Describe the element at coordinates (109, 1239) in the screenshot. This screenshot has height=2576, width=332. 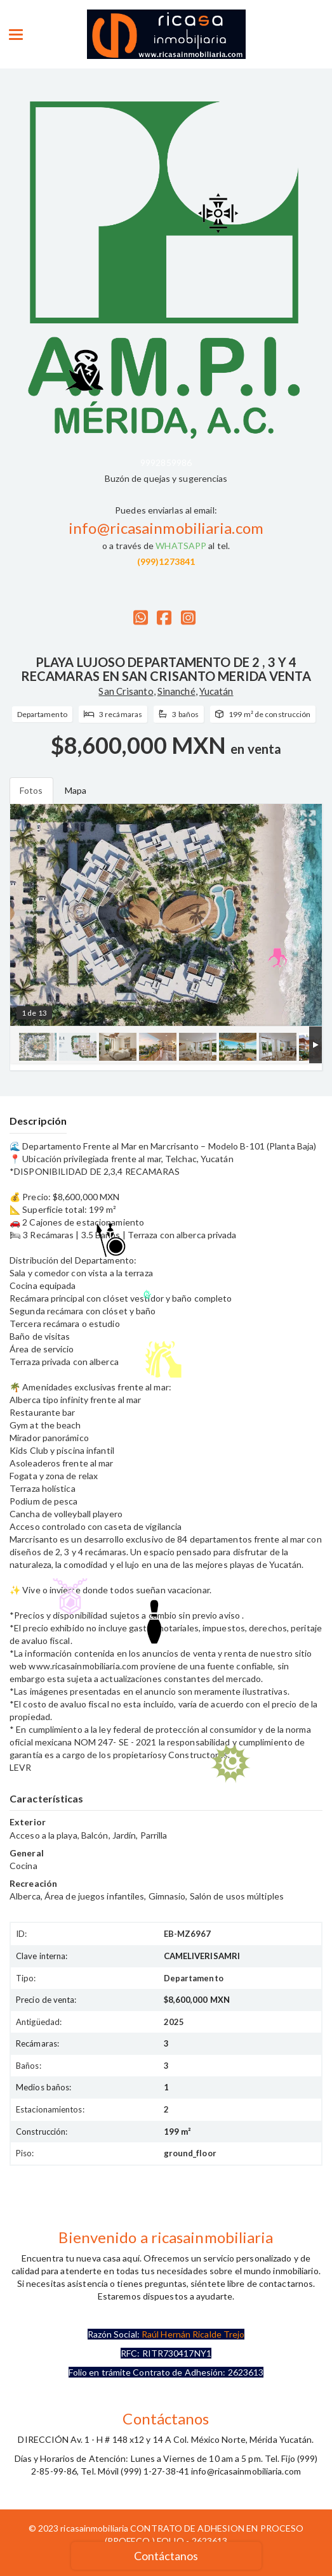
I see `select spartan warrior class or faction` at that location.